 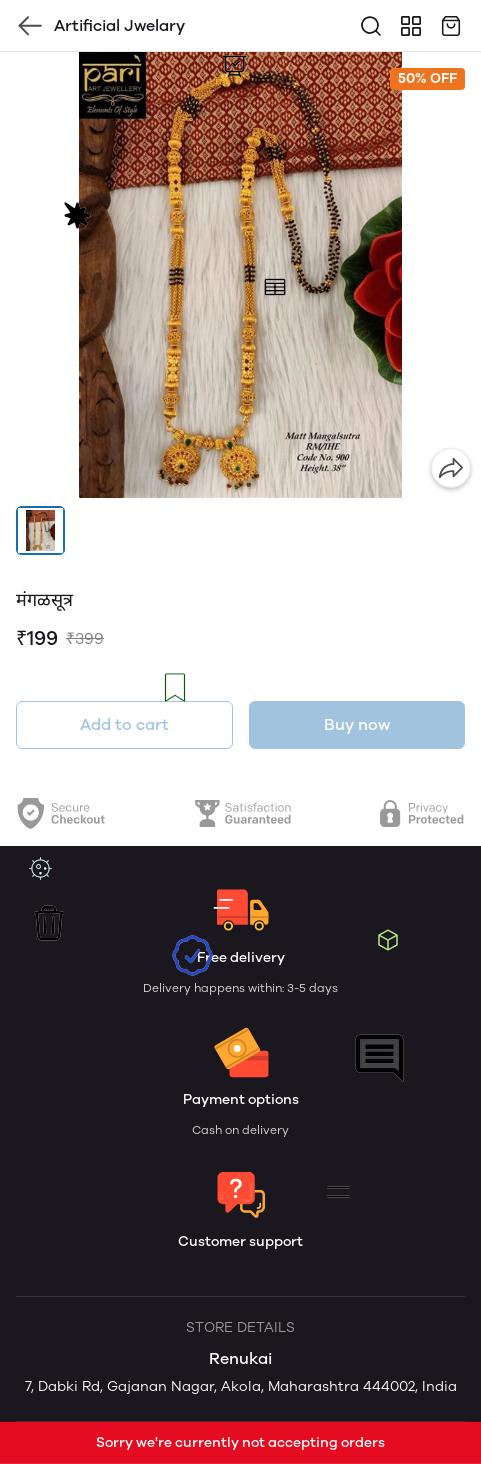 What do you see at coordinates (77, 215) in the screenshot?
I see `indicates a new or featured item` at bounding box center [77, 215].